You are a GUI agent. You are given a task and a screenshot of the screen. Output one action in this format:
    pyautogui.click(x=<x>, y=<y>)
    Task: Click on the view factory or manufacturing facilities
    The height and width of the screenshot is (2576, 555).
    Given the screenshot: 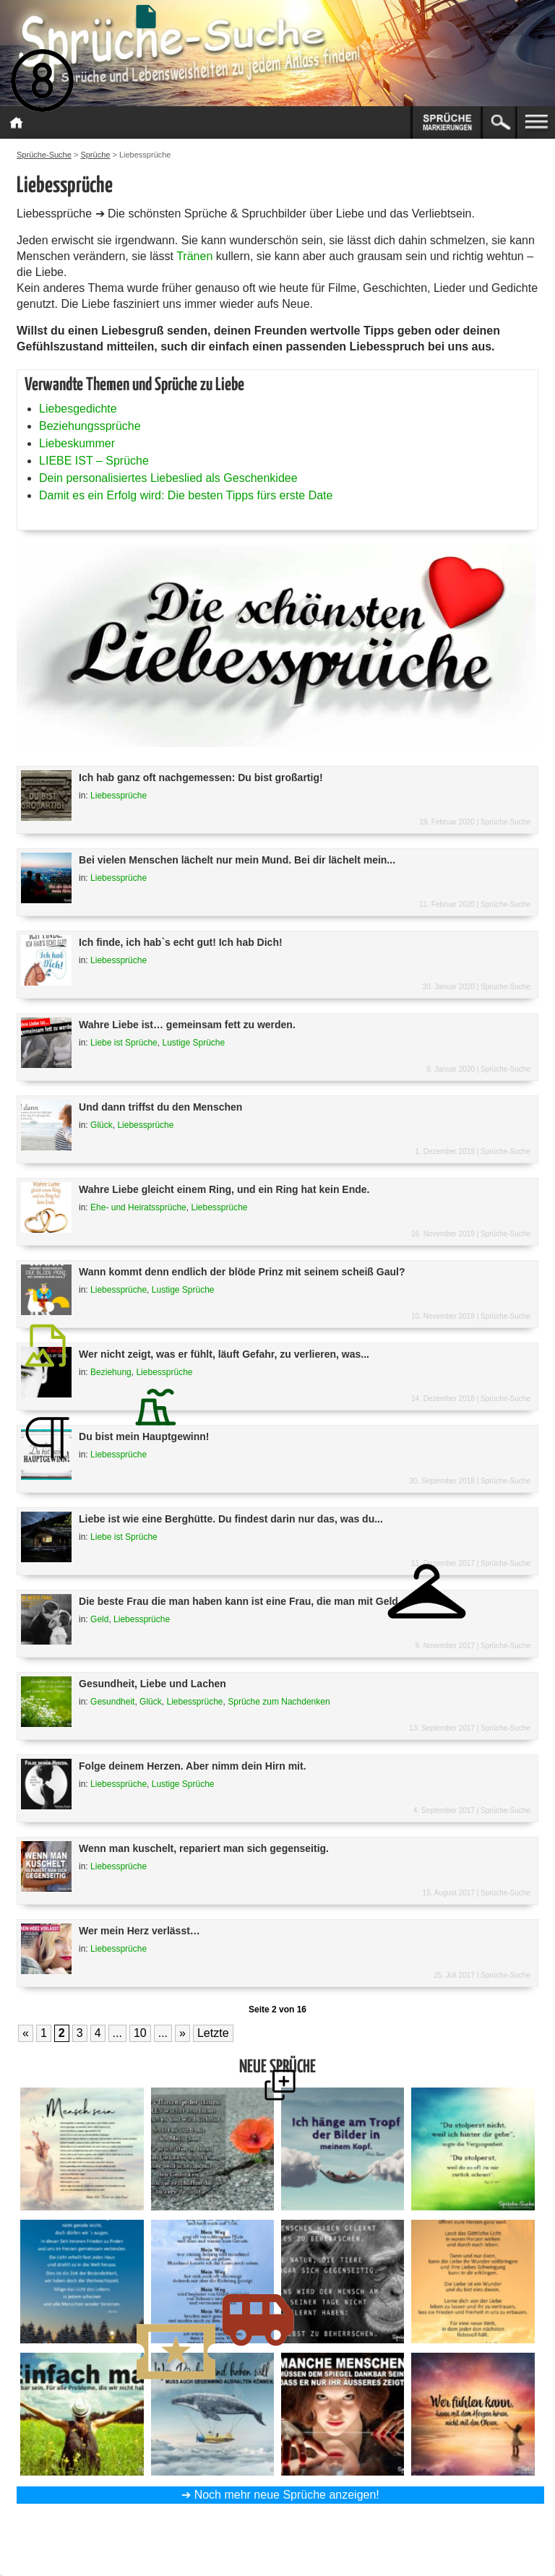 What is the action you would take?
    pyautogui.click(x=155, y=1406)
    